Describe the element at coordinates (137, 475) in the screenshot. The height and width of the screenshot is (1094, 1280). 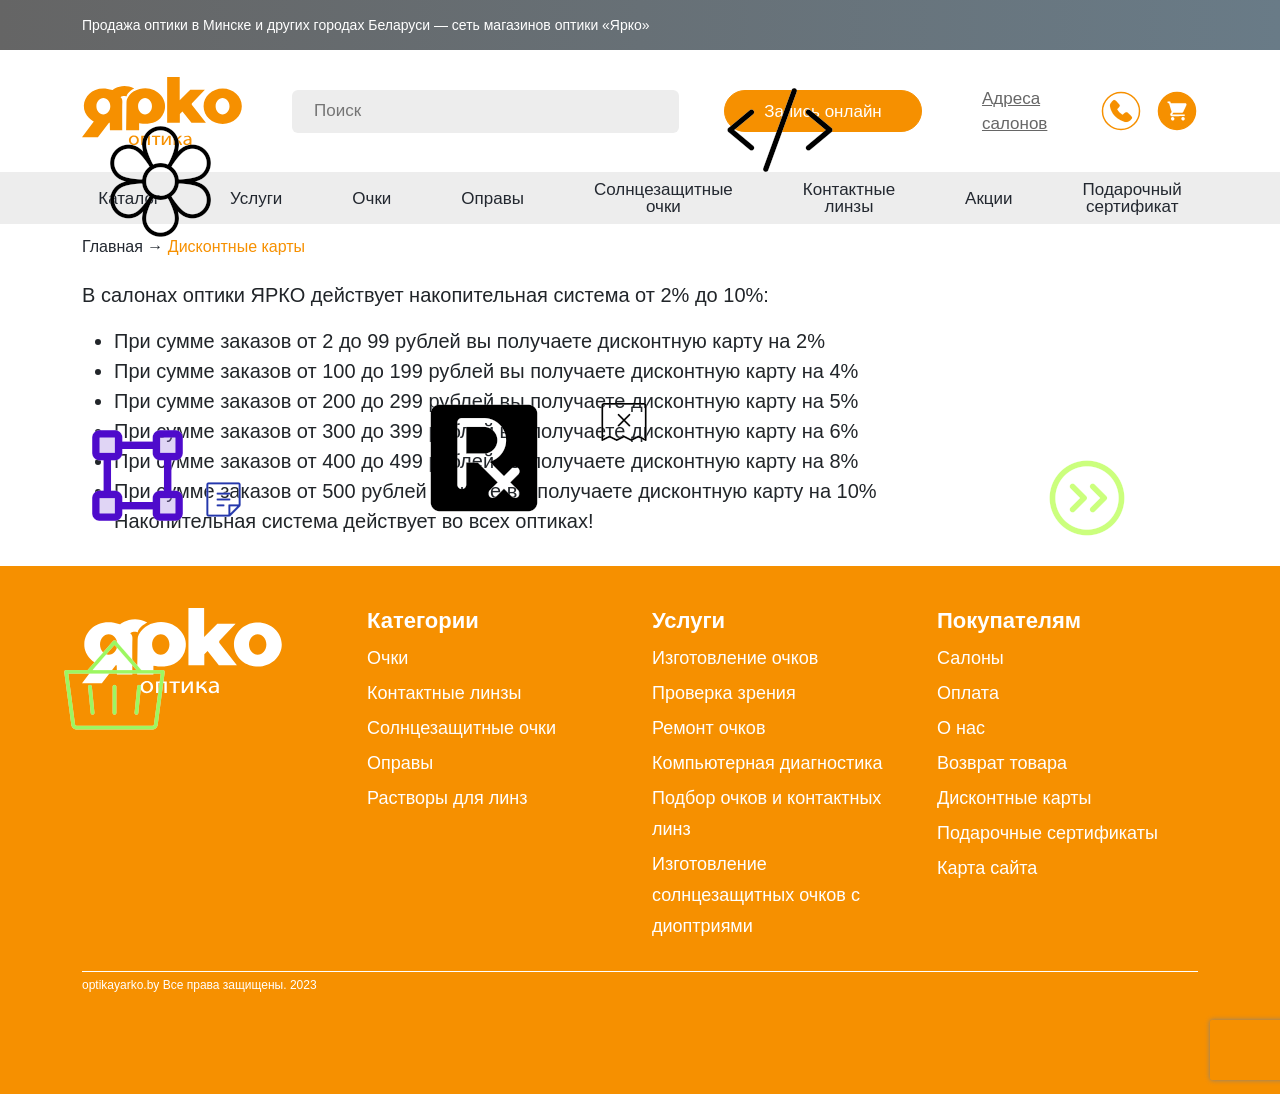
I see `adjust selection boundaries` at that location.